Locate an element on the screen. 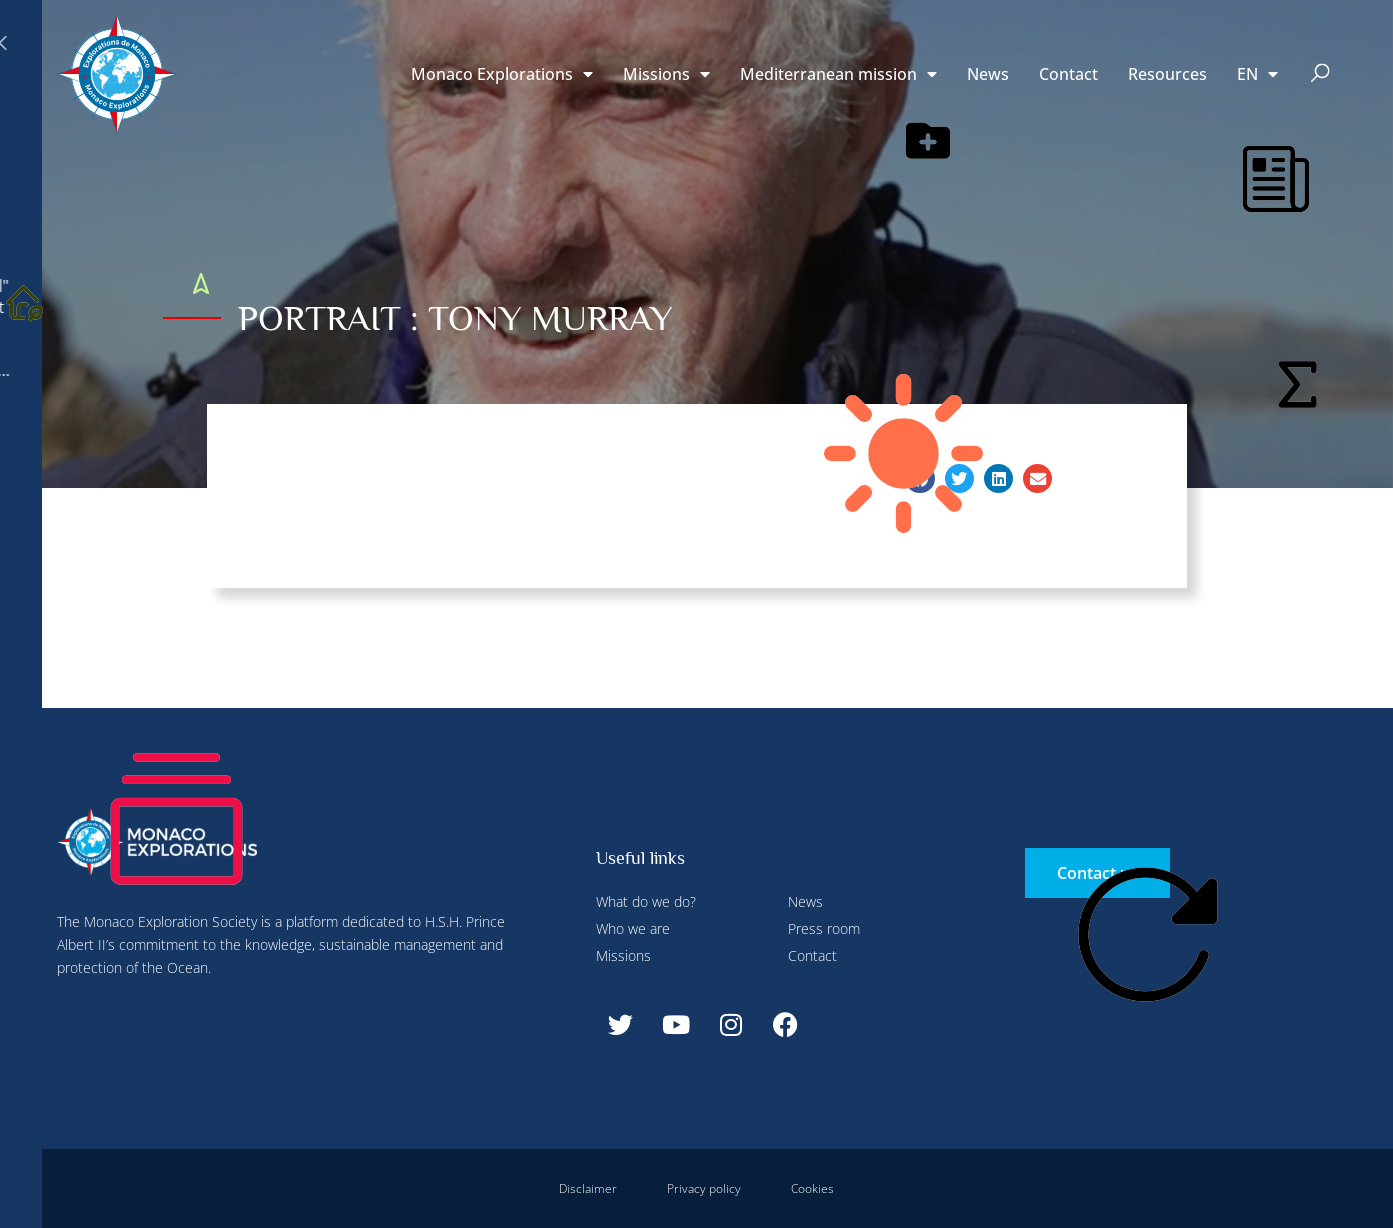  create a new folder is located at coordinates (928, 142).